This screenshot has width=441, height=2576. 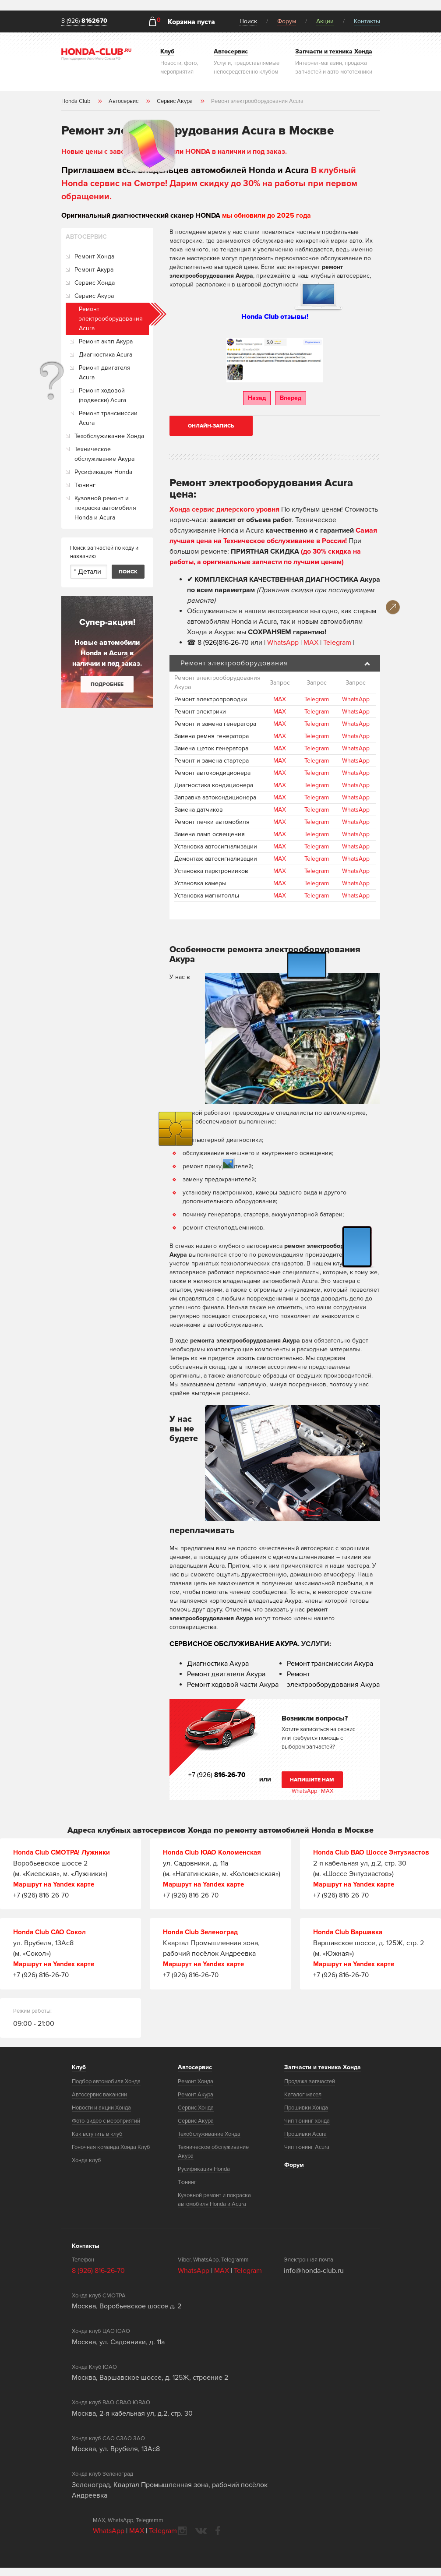 I want to click on access your photo library, so click(x=228, y=1163).